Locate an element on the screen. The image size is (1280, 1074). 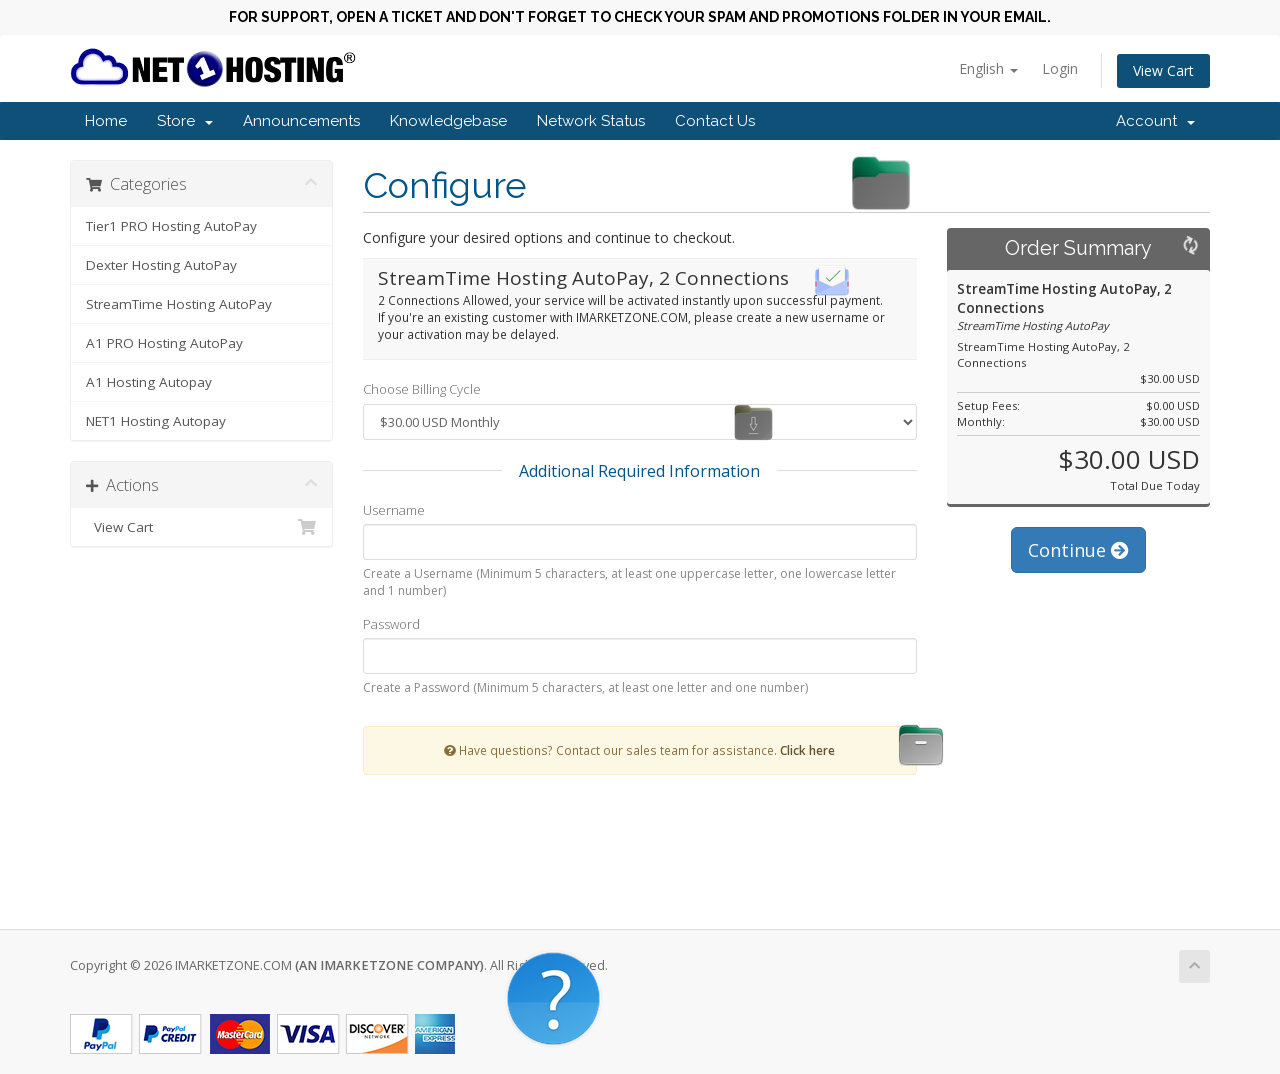
mark email as not junk or spam is located at coordinates (832, 282).